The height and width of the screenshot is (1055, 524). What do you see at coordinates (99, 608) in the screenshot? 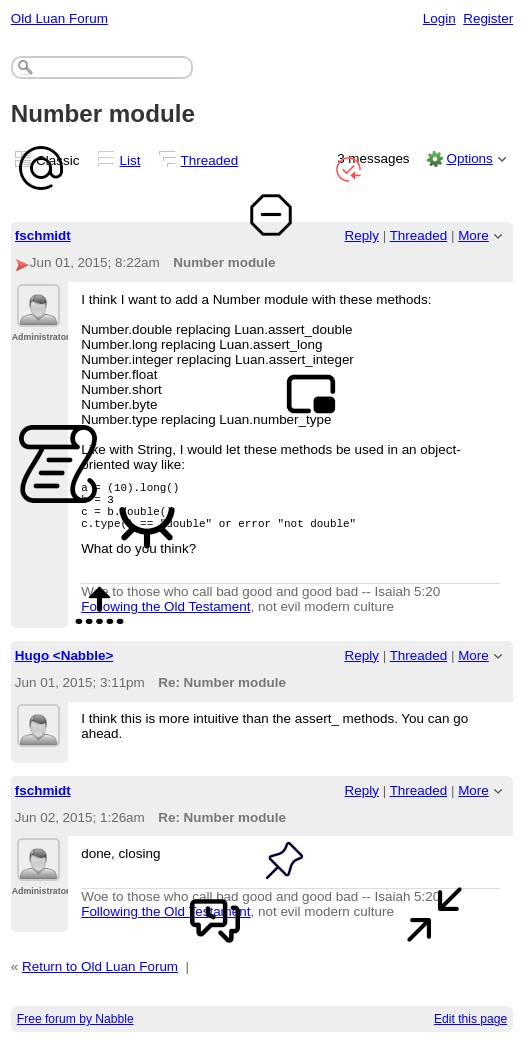
I see `collapse content upward` at bounding box center [99, 608].